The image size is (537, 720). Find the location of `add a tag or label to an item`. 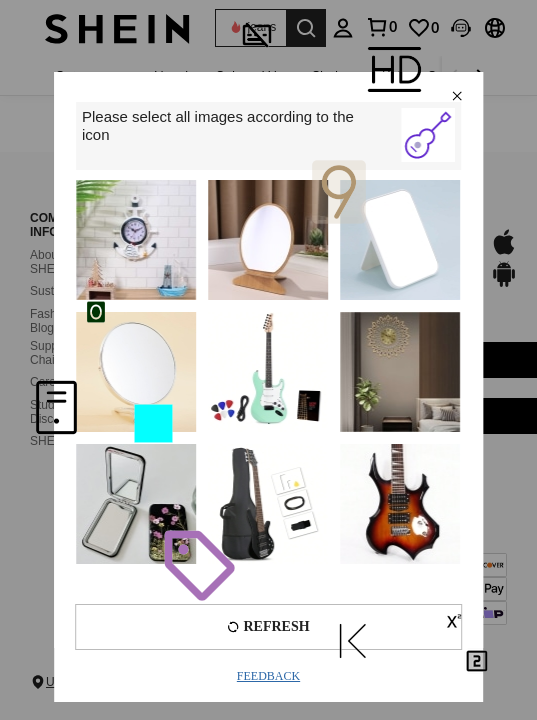

add a tag or label to an item is located at coordinates (196, 562).